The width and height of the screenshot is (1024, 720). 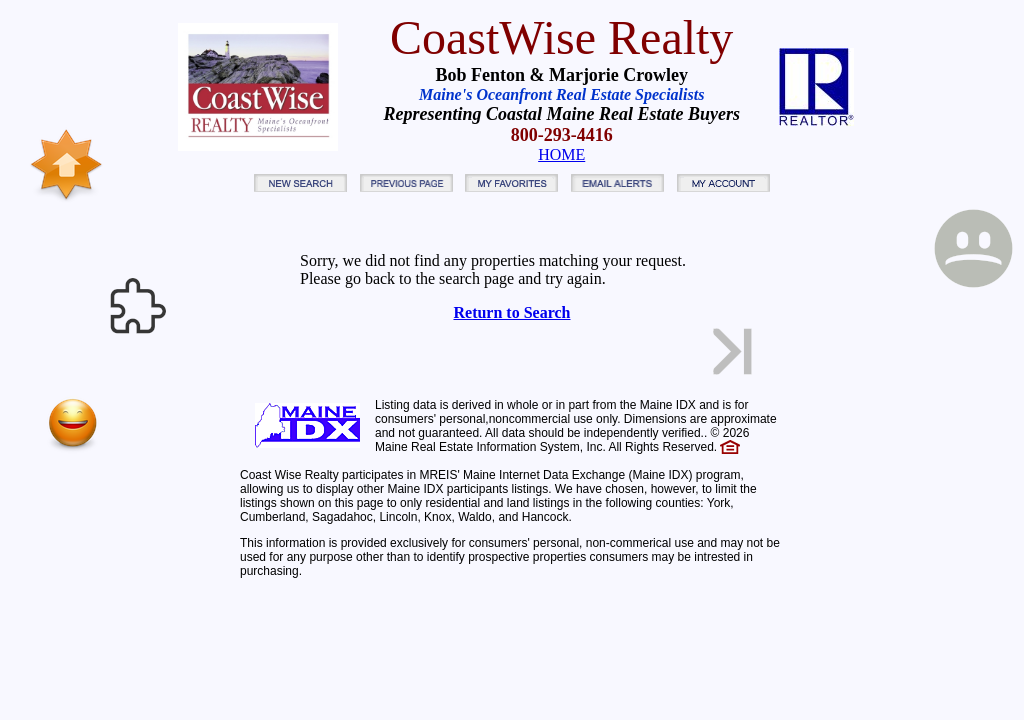 I want to click on indicates a software update is available, so click(x=66, y=164).